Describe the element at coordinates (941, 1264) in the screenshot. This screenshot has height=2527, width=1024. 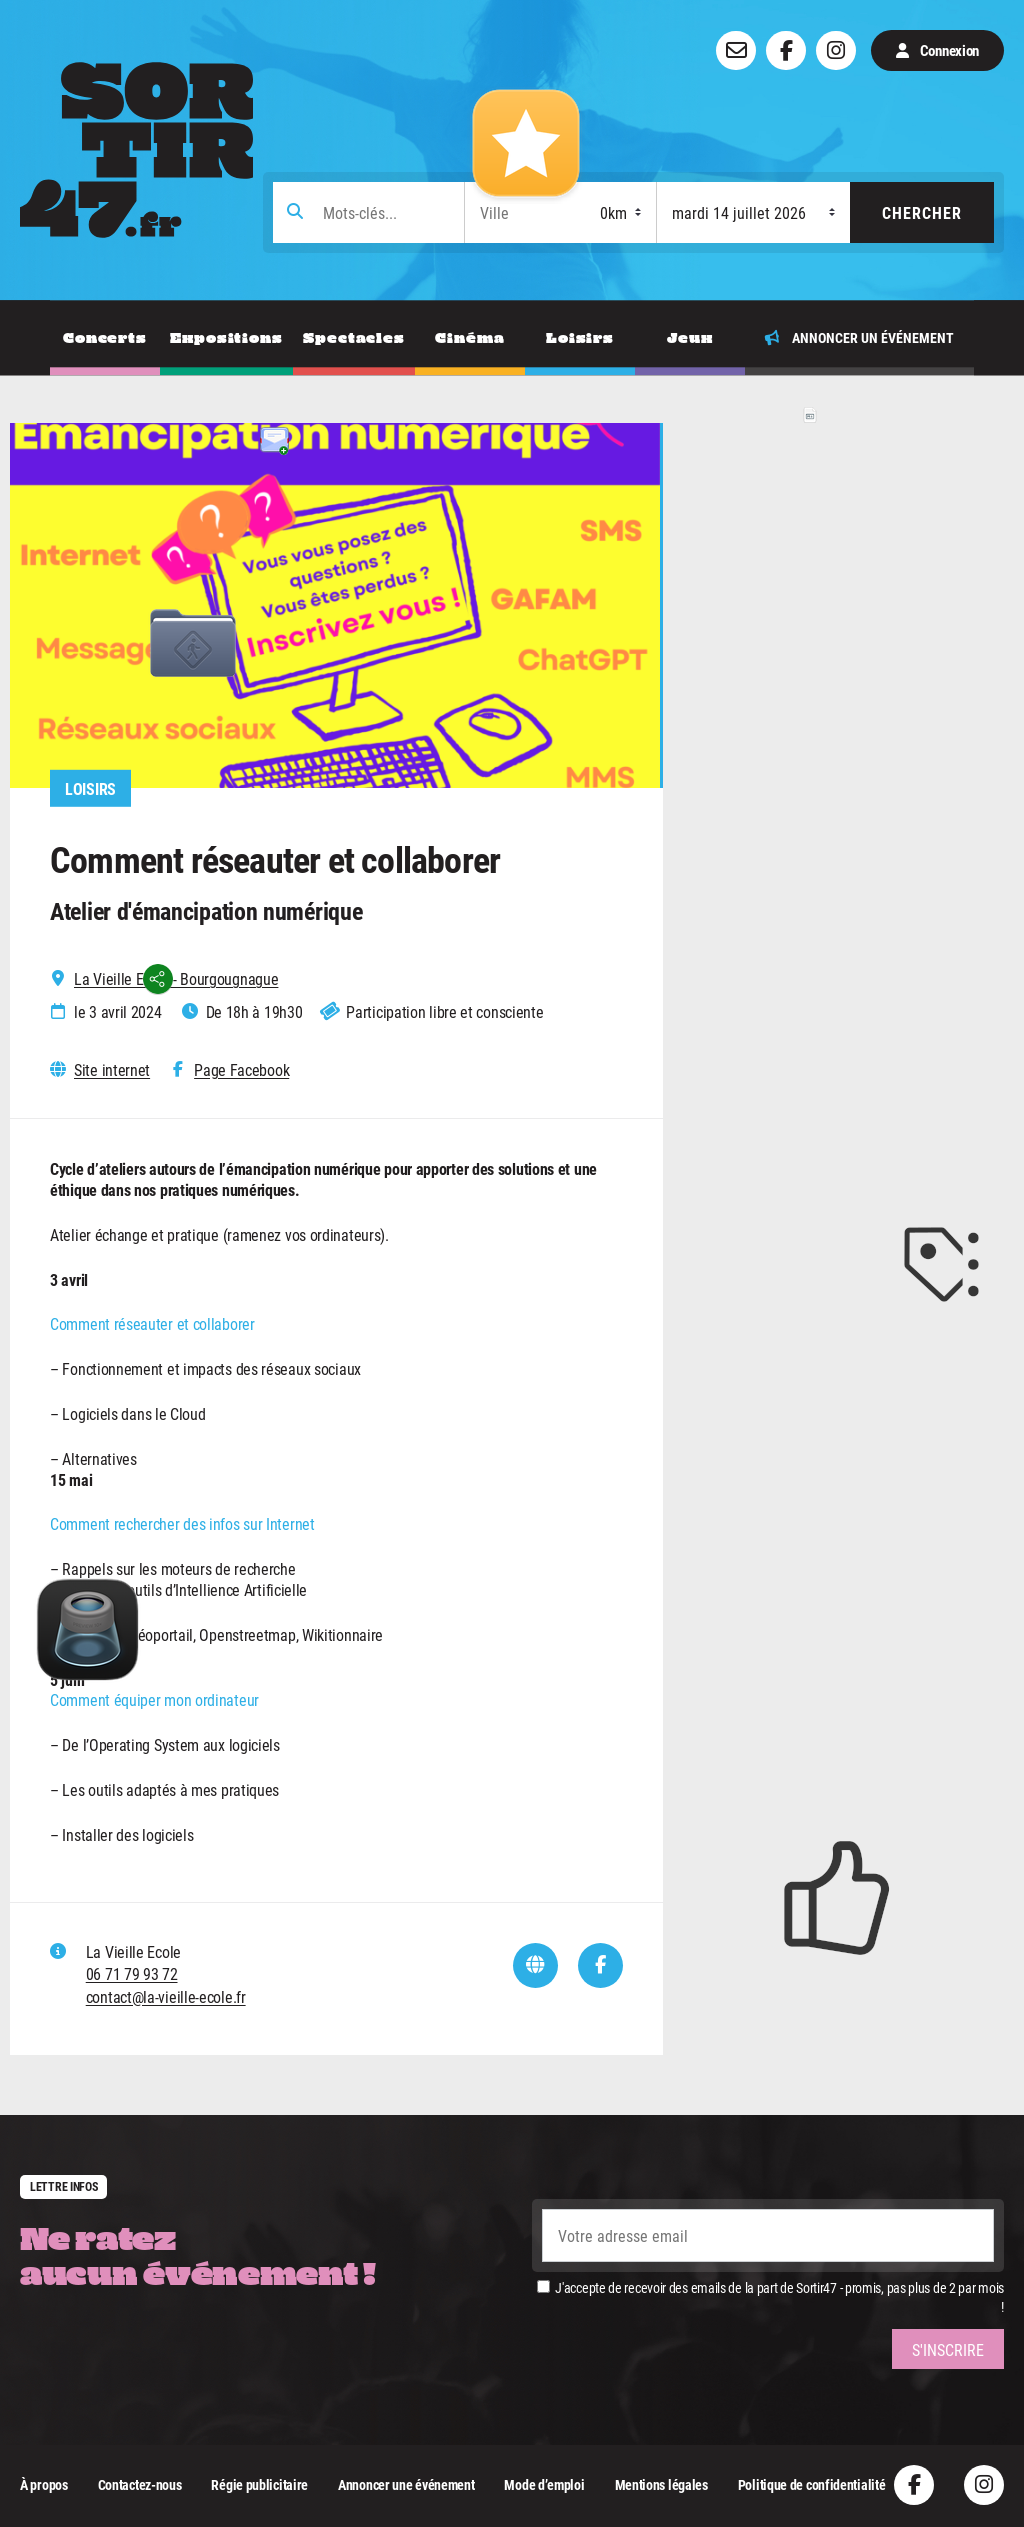
I see `view or manage music tags` at that location.